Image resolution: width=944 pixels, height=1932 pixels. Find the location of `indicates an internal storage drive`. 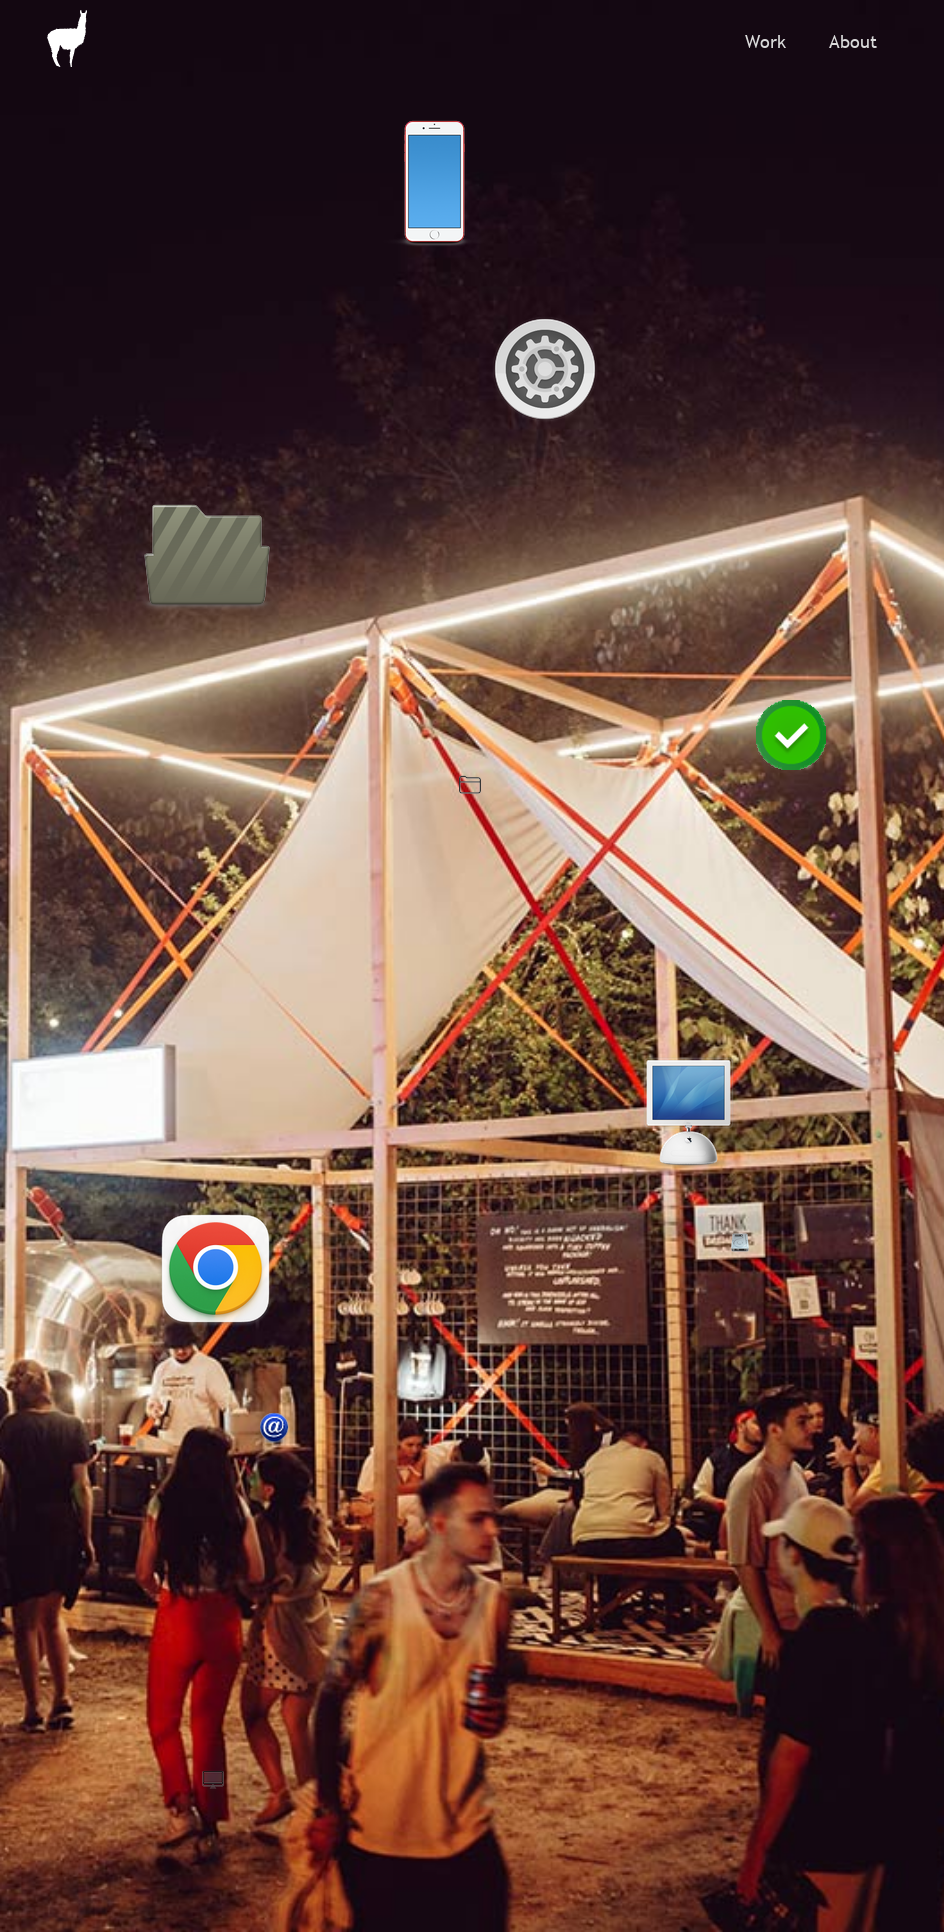

indicates an internal storage drive is located at coordinates (740, 1243).